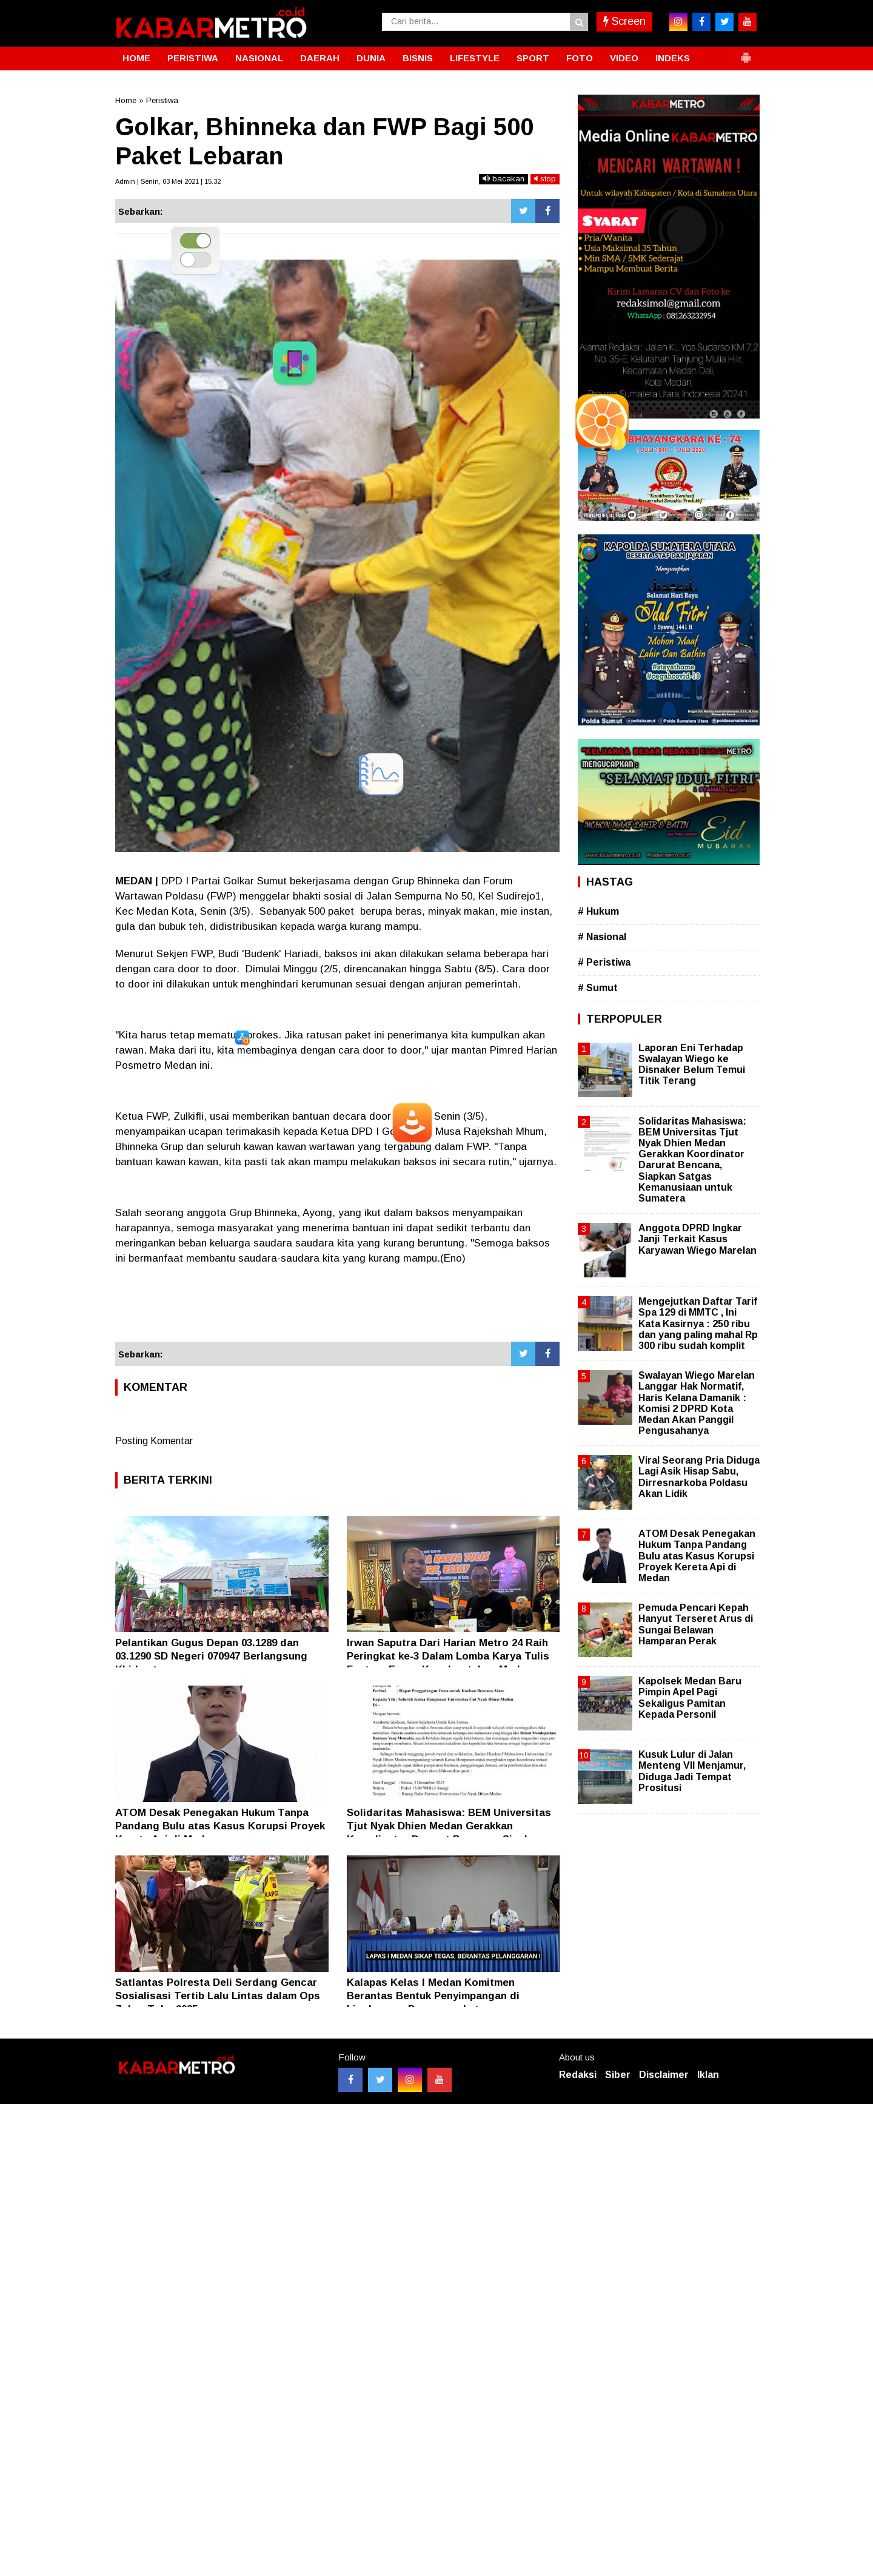  I want to click on open VLC media player, so click(412, 1123).